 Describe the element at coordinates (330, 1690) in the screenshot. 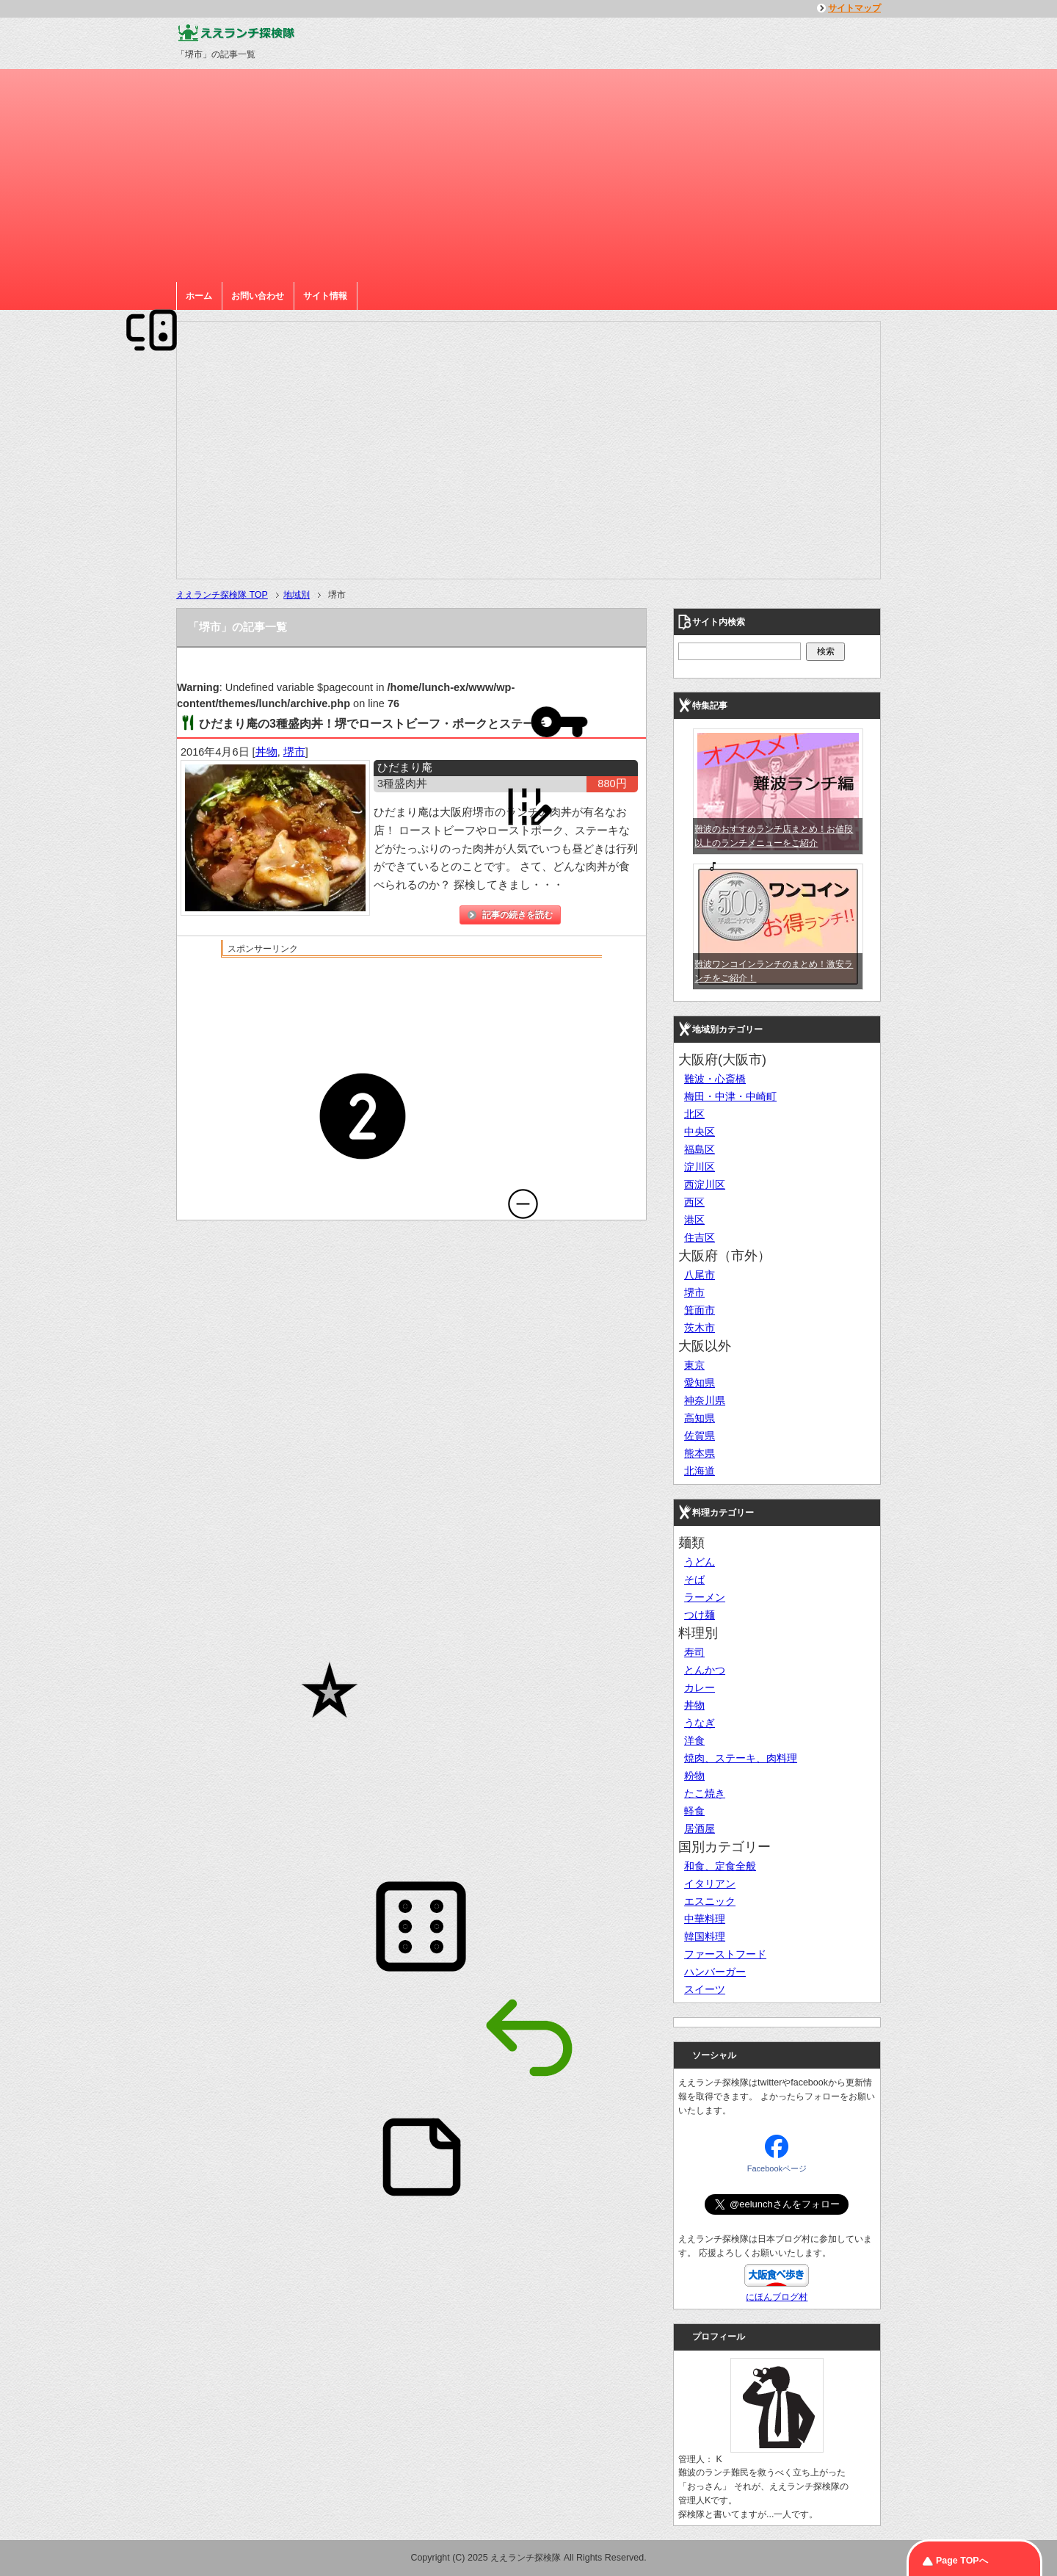

I see `rate or review an item` at that location.